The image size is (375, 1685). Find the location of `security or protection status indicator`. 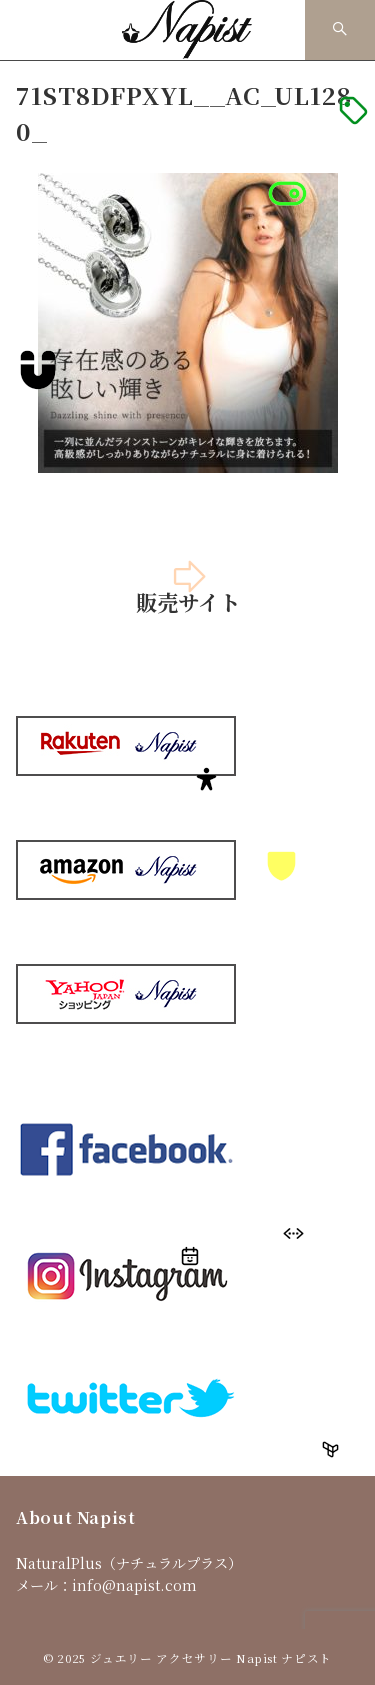

security or protection status indicator is located at coordinates (281, 864).